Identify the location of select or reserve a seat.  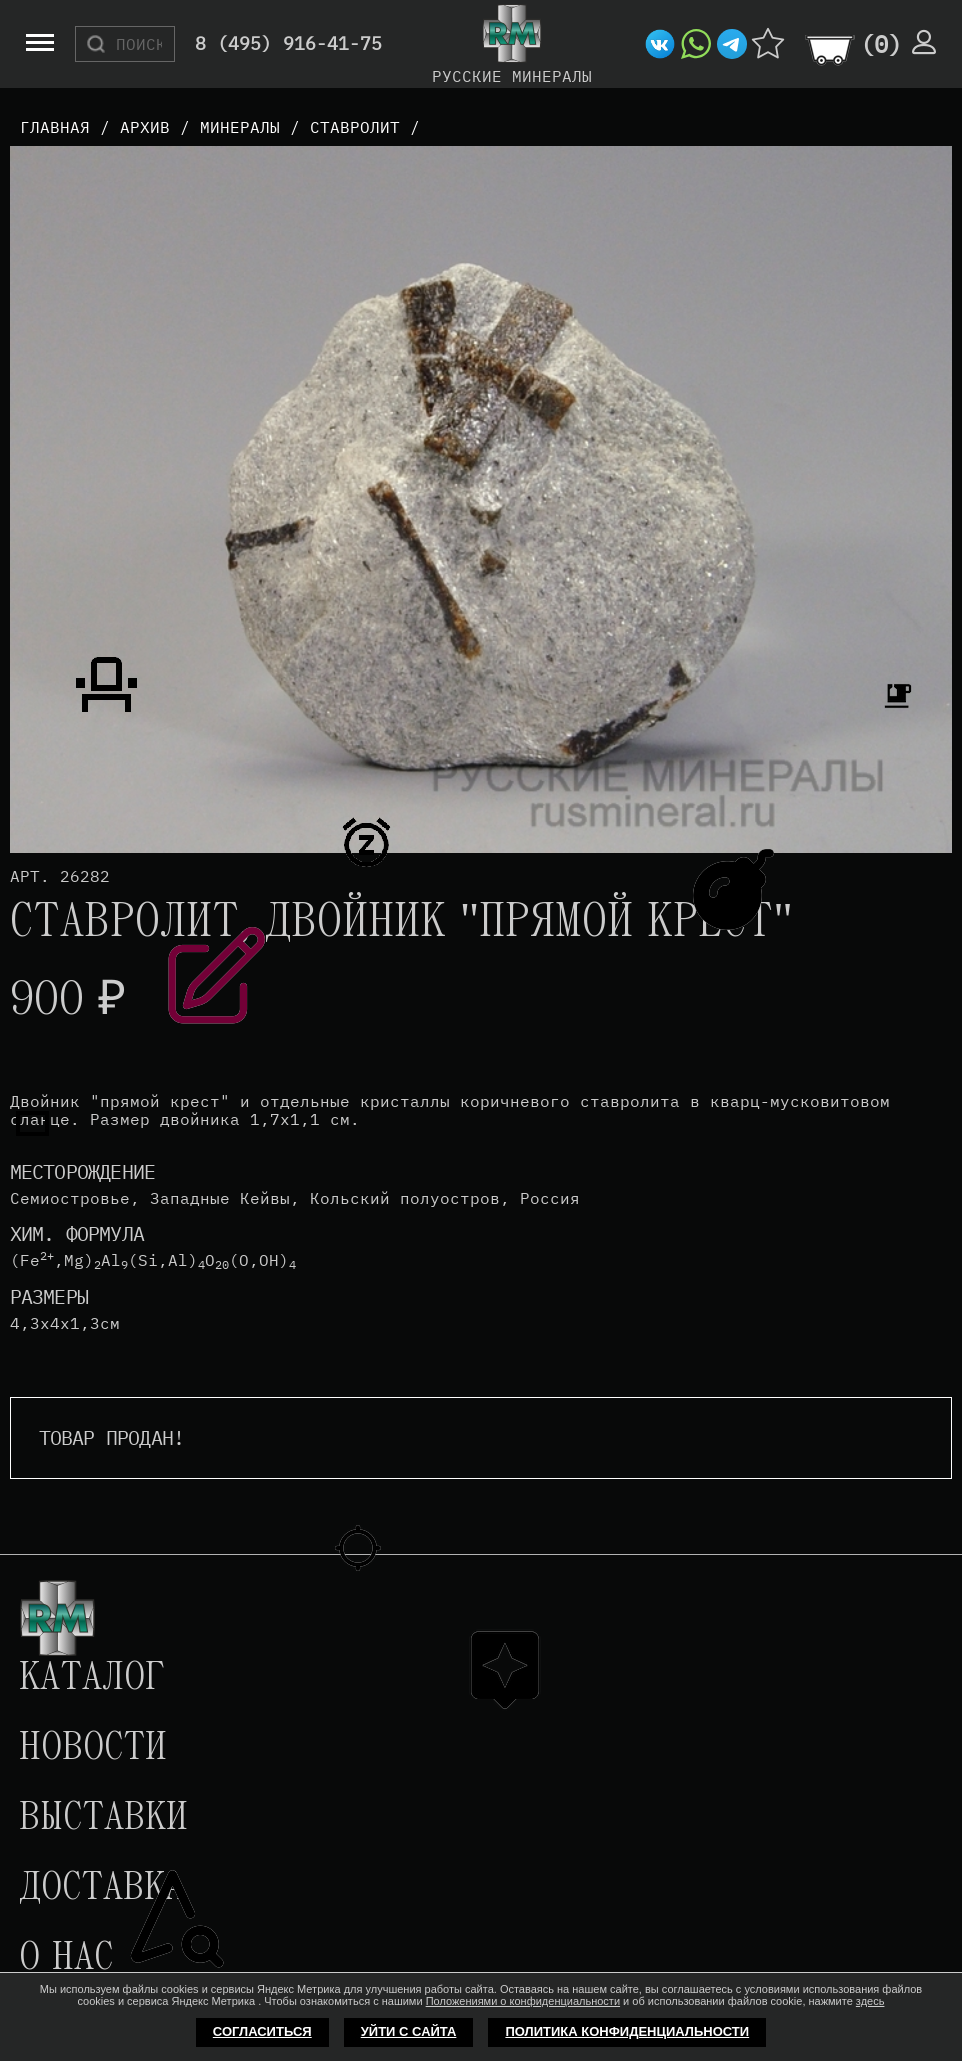
(106, 684).